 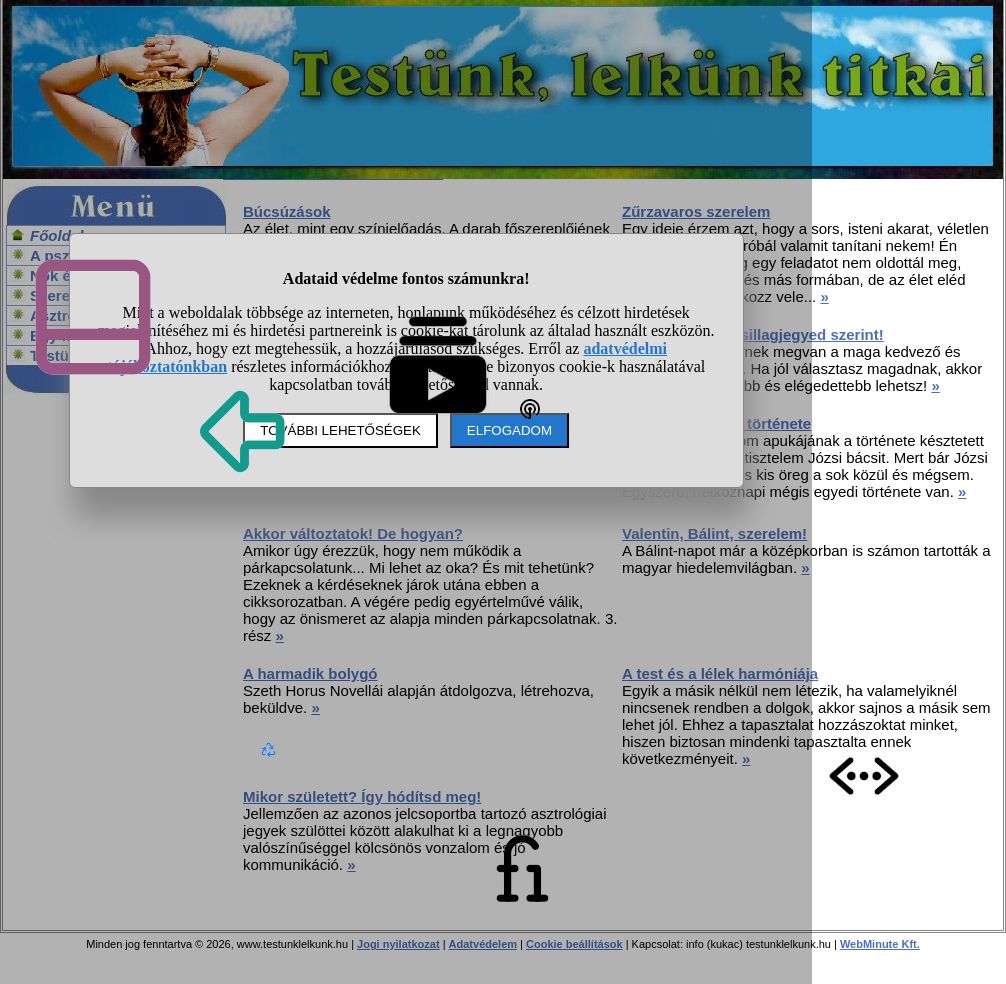 I want to click on access radar or scanning functionality, so click(x=530, y=409).